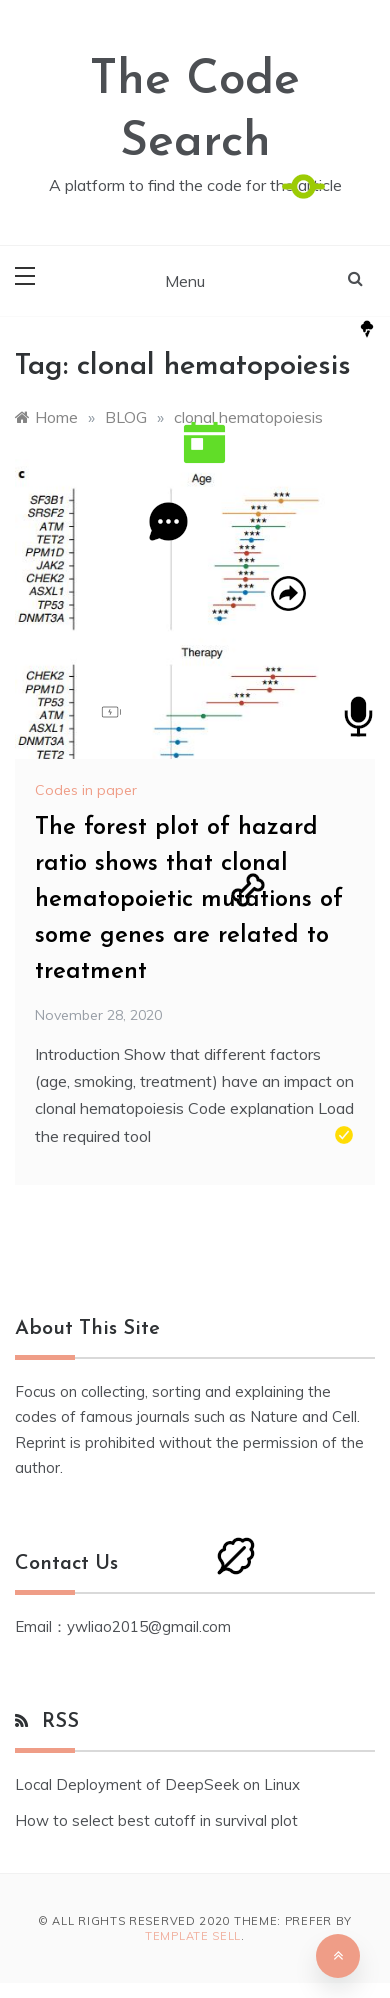 Image resolution: width=390 pixels, height=1998 pixels. Describe the element at coordinates (288, 593) in the screenshot. I see `share or forward content` at that location.